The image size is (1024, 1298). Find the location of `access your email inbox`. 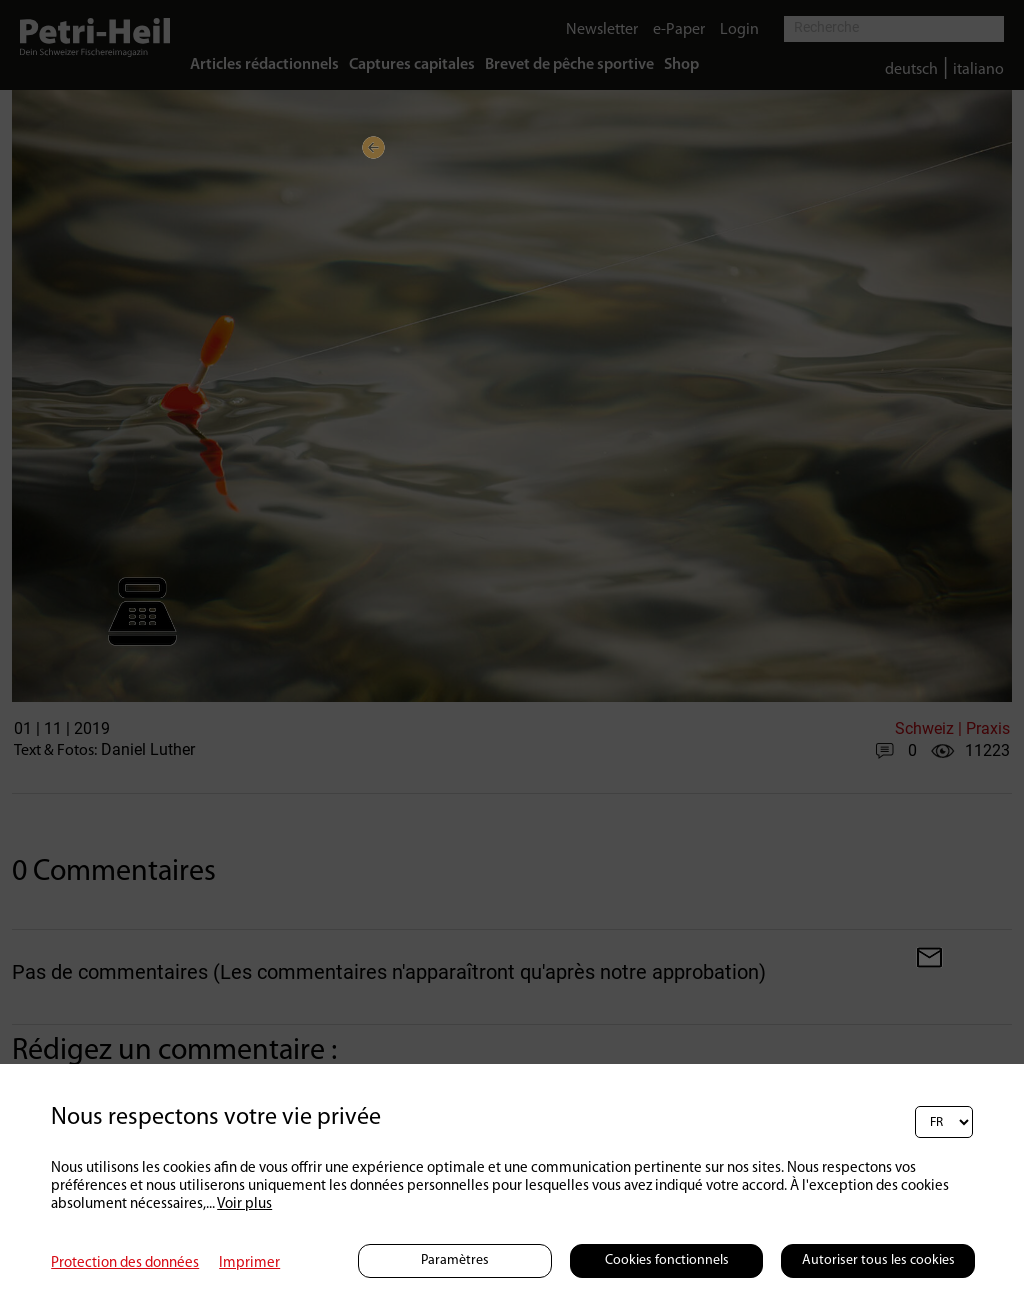

access your email inbox is located at coordinates (929, 957).